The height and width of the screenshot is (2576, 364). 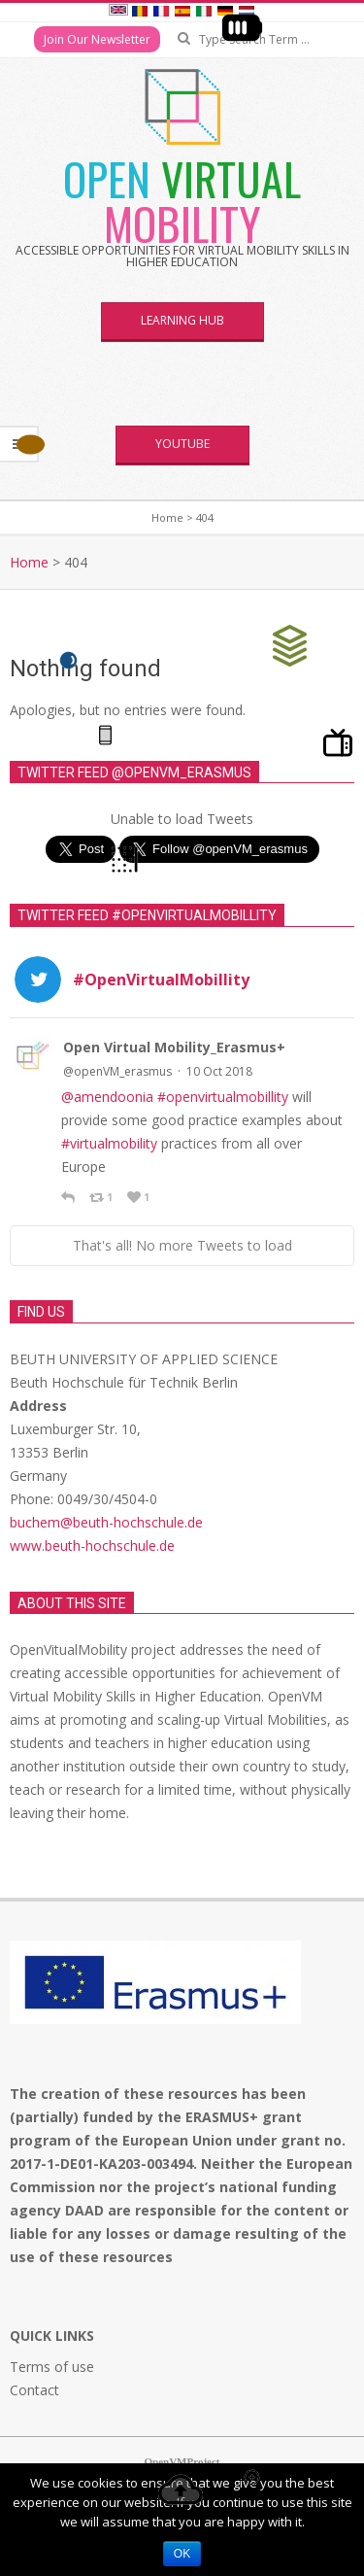 What do you see at coordinates (30, 444) in the screenshot?
I see `a filled oval shape indicator` at bounding box center [30, 444].